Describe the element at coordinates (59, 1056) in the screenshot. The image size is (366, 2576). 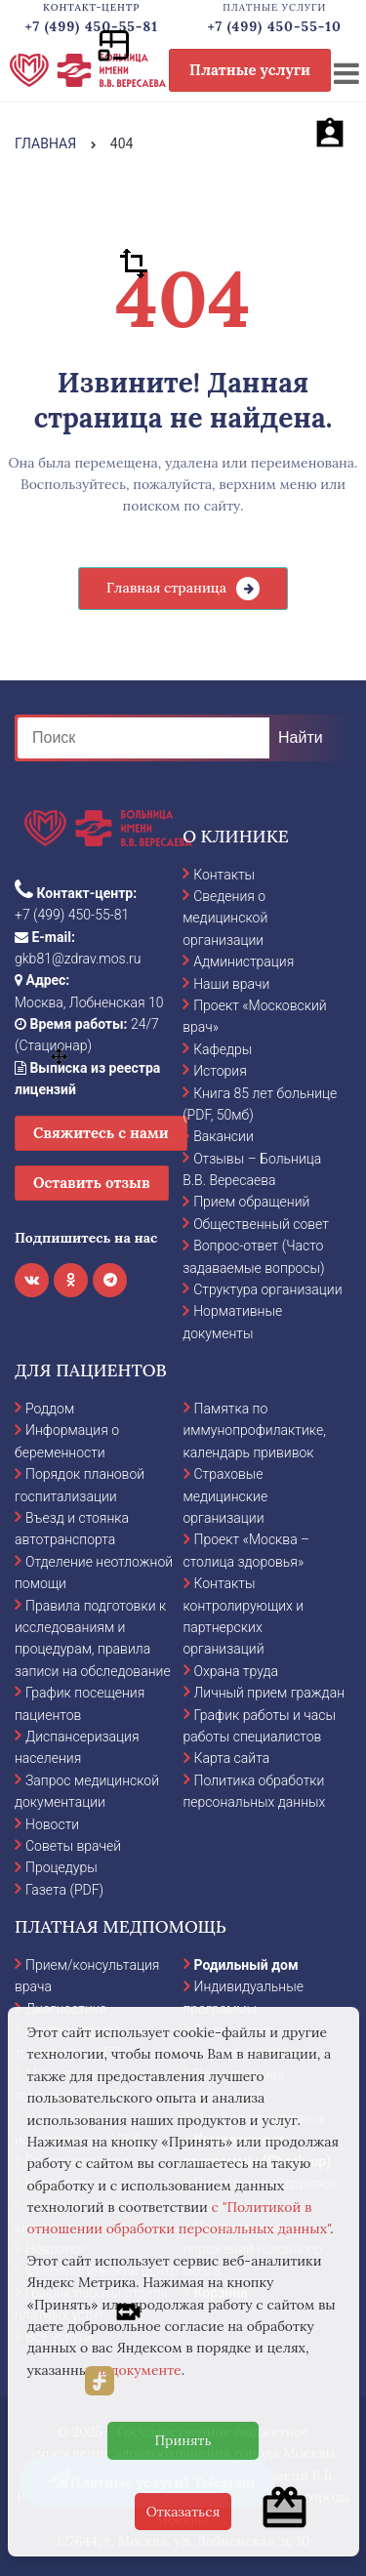
I see `move or reposition an element` at that location.